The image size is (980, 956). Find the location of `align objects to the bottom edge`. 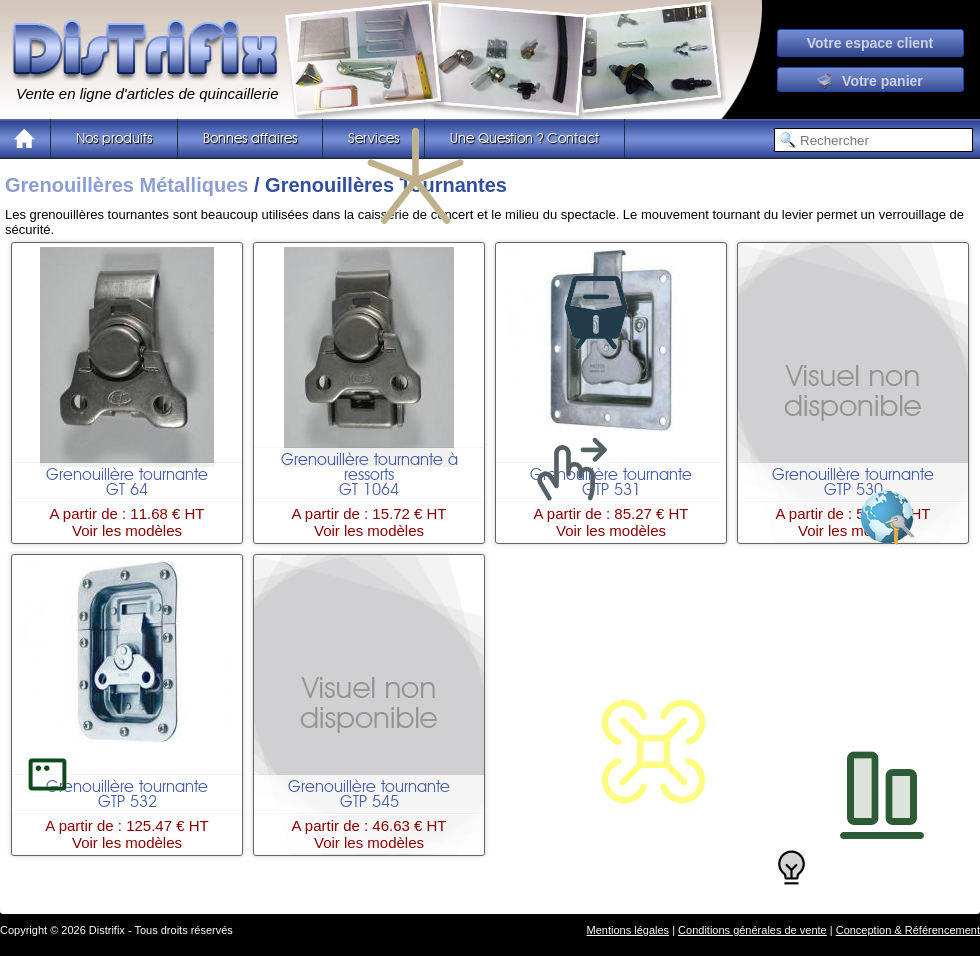

align objects to the bottom edge is located at coordinates (882, 797).